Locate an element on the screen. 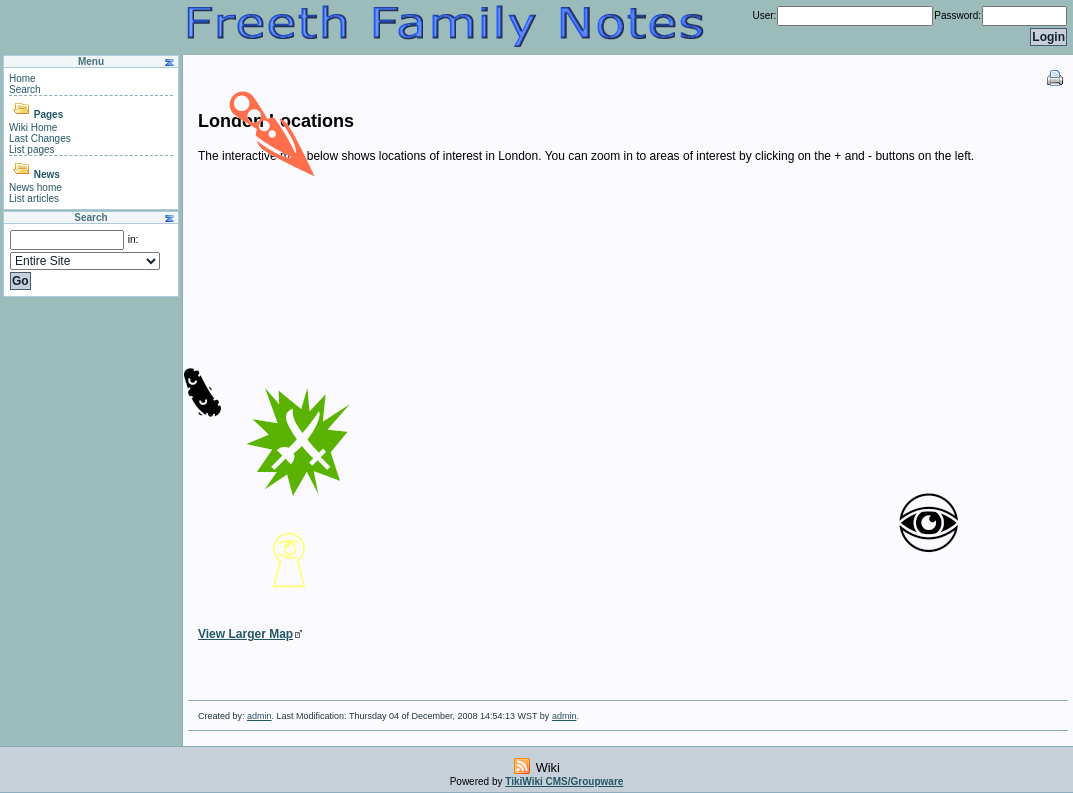  select throwing knife weapon is located at coordinates (272, 134).